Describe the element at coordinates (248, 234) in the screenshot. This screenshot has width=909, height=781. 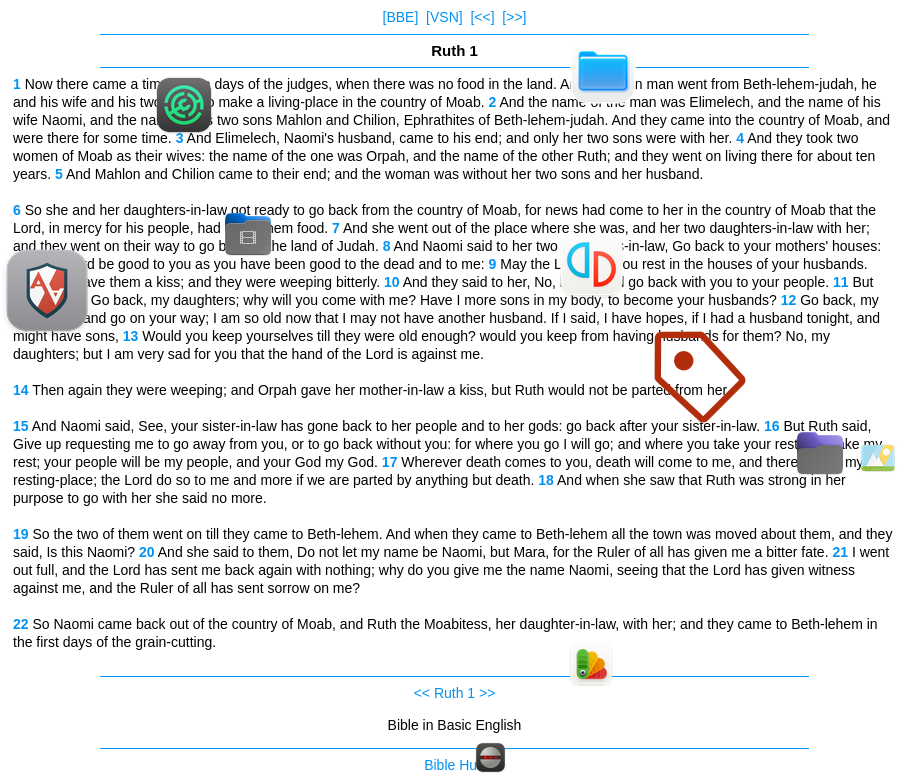
I see `open your videos folder` at that location.